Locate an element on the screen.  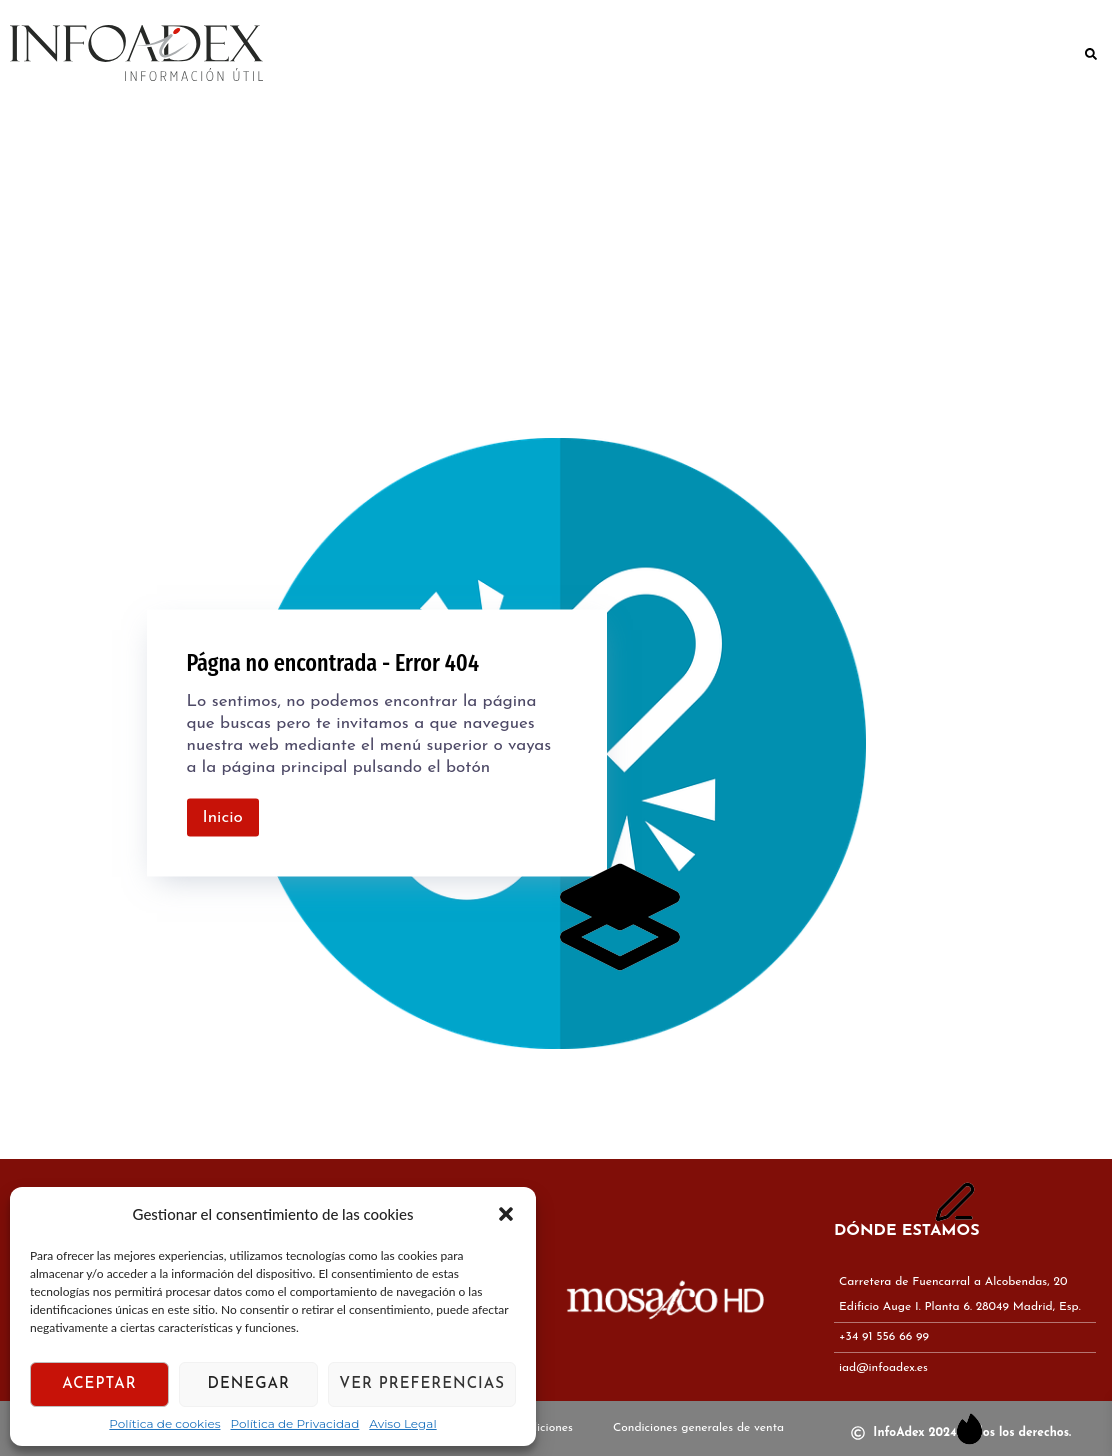
indicates trending or hot content is located at coordinates (969, 1429).